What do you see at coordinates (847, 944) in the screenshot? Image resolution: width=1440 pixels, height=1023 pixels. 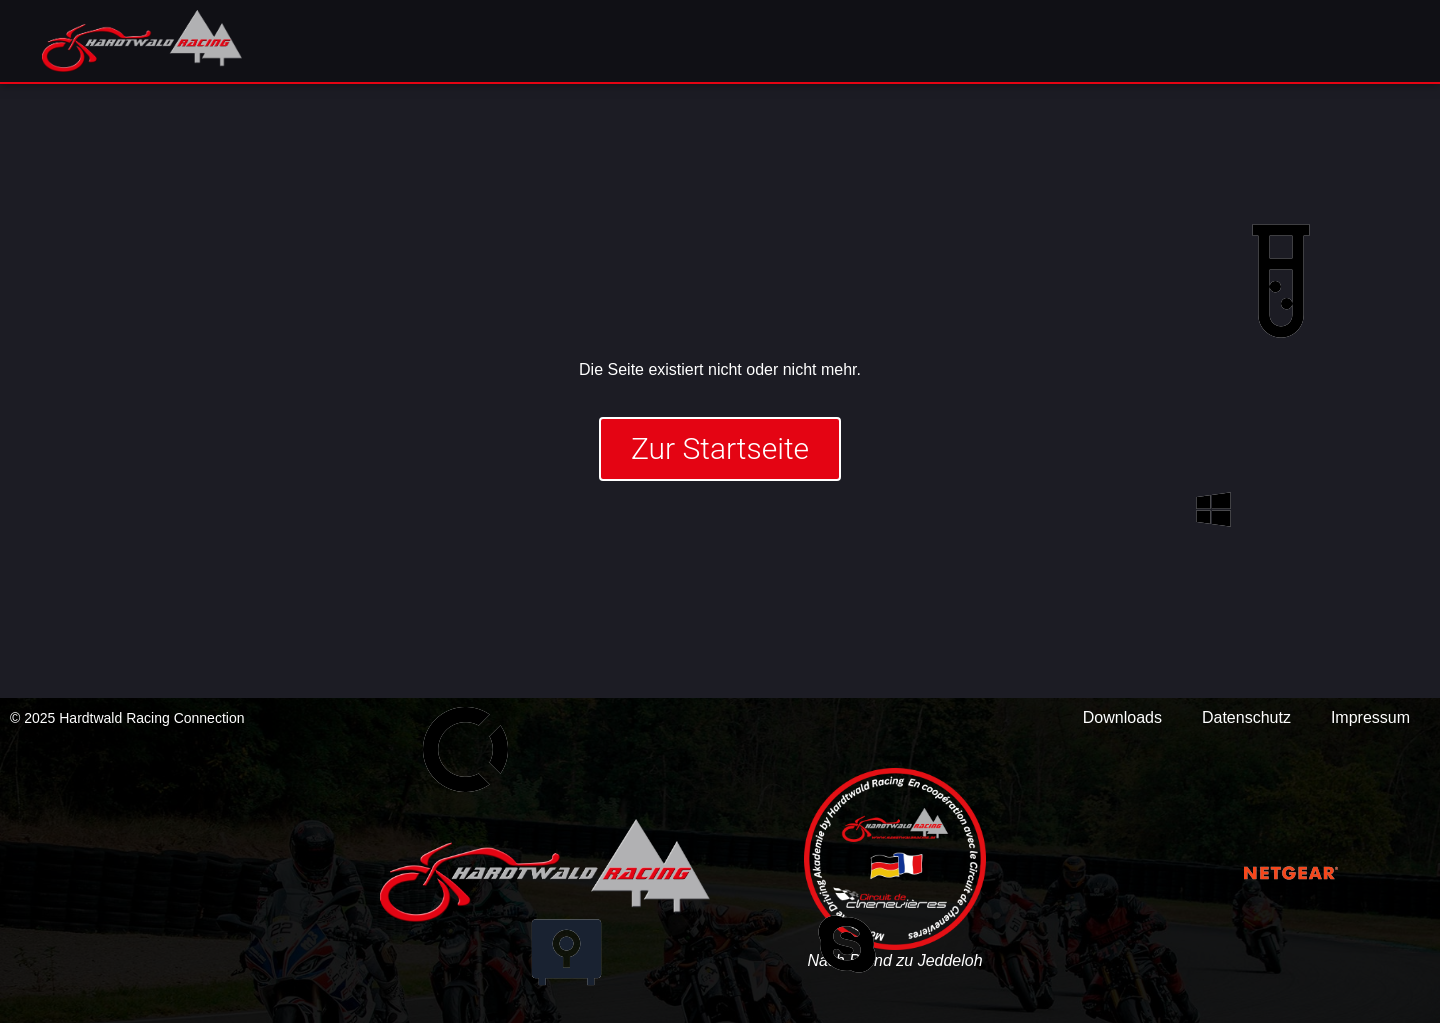 I see `open skype app` at bounding box center [847, 944].